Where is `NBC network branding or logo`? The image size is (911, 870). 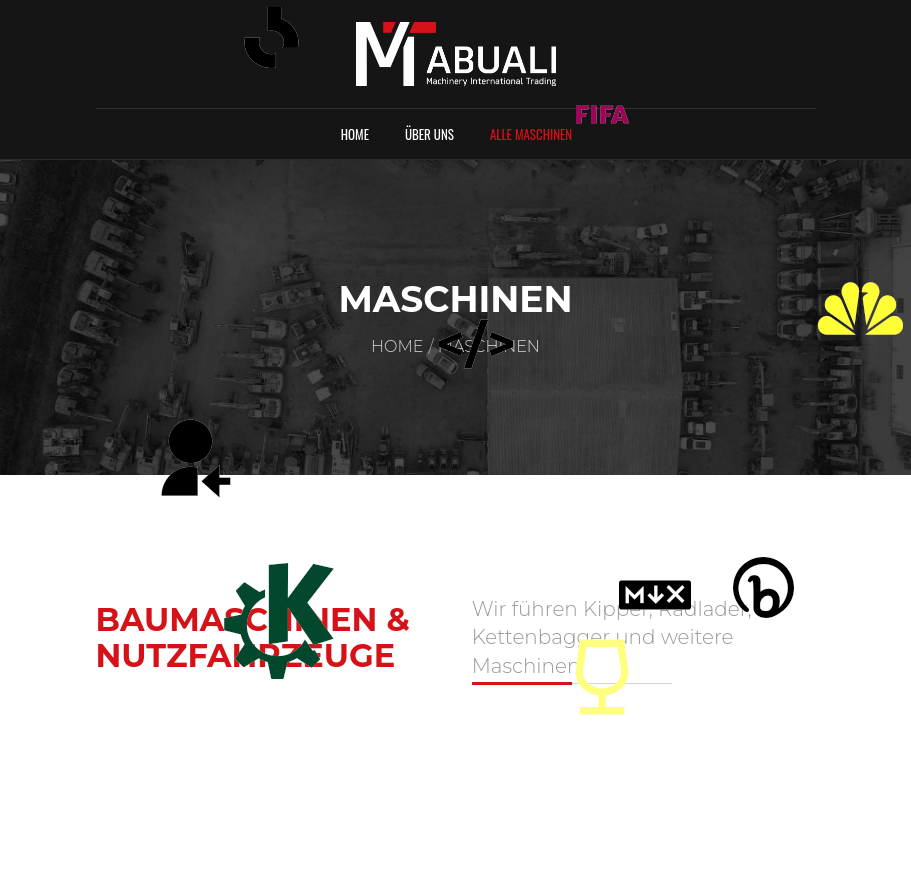 NBC network branding or logo is located at coordinates (860, 308).